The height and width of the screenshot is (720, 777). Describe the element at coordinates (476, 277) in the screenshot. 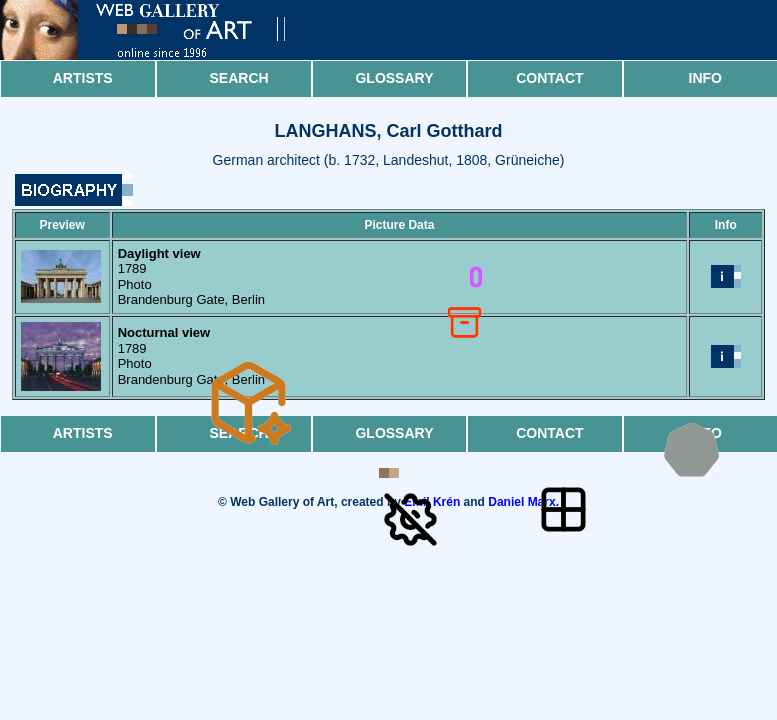

I see `indicates zero items or empty count` at that location.